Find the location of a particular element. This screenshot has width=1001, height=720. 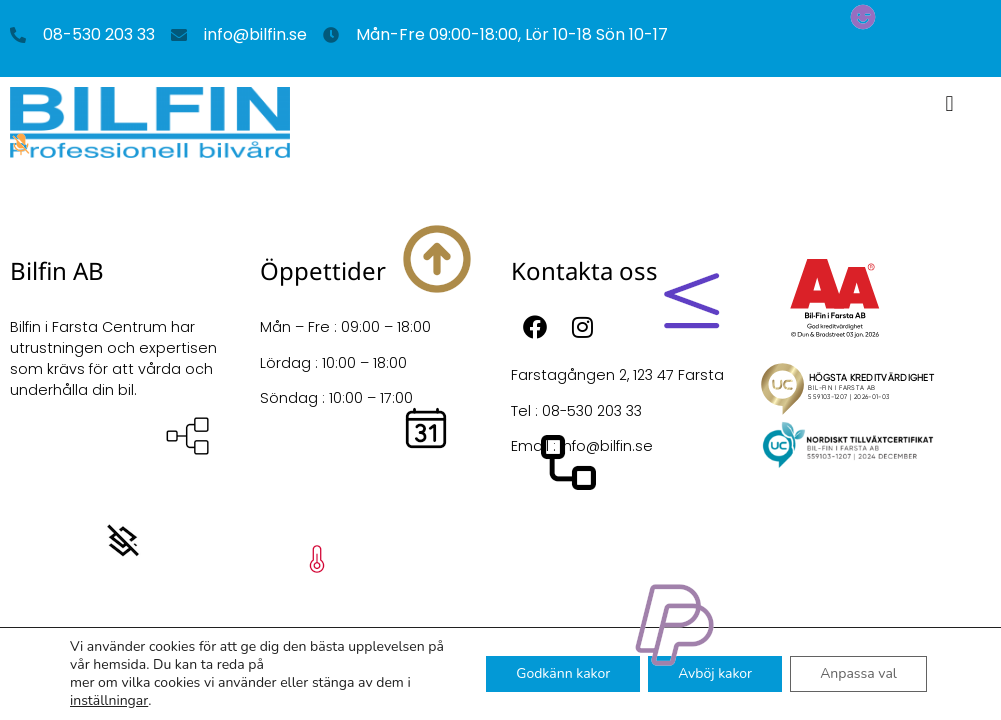

view hierarchical data or folder structure is located at coordinates (190, 436).